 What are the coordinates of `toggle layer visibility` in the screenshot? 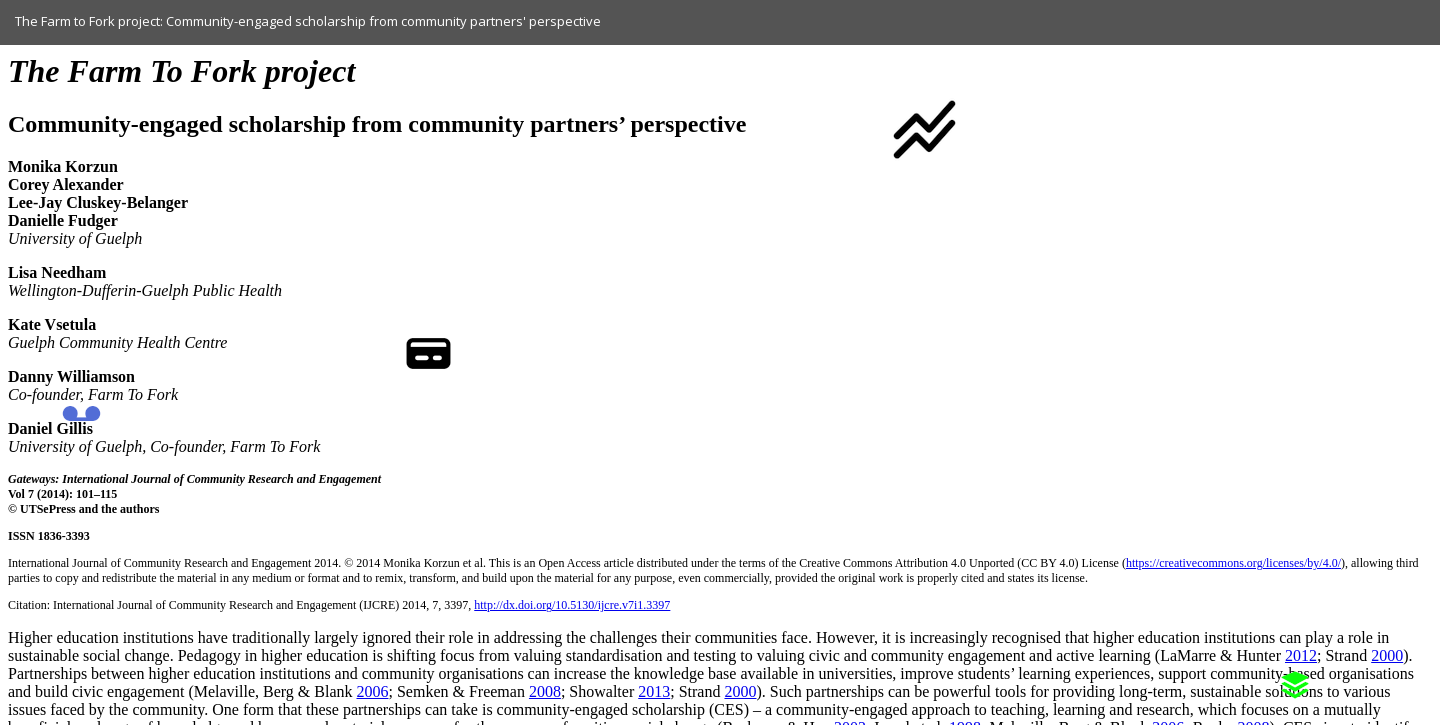 It's located at (1295, 685).